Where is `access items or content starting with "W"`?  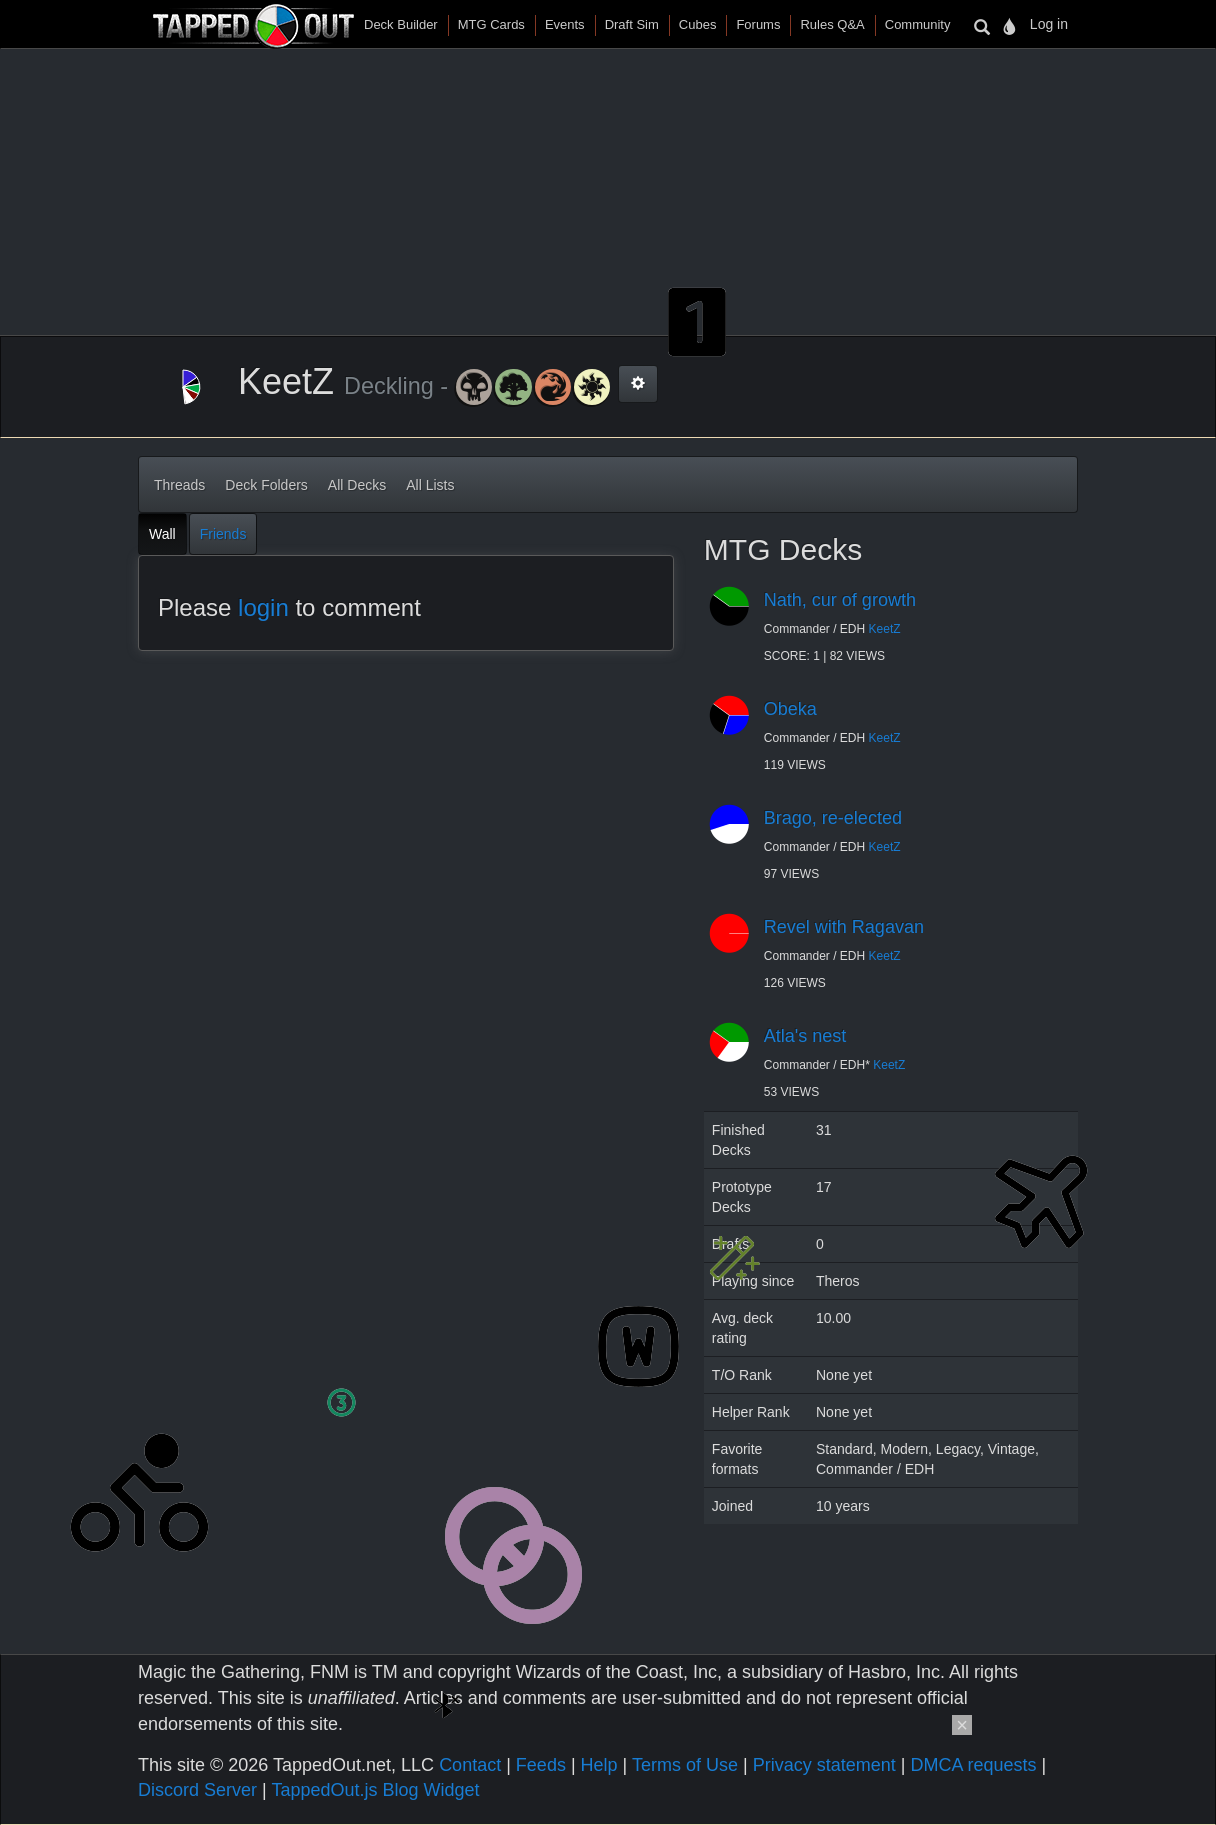 access items or content starting with "W" is located at coordinates (638, 1346).